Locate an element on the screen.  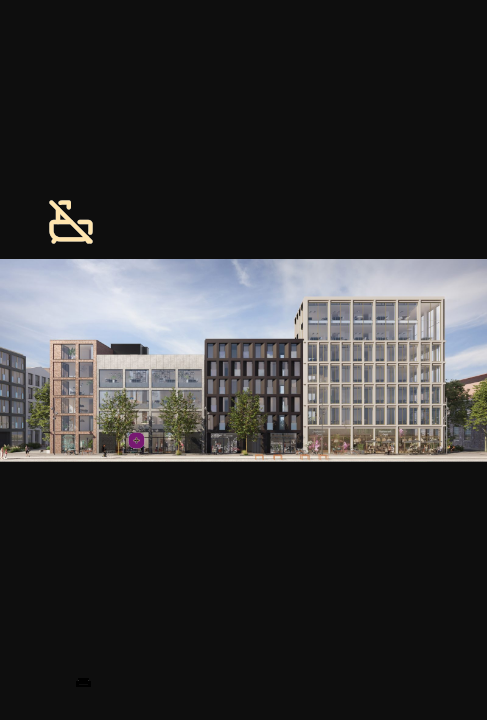
view weekend or leisure activities is located at coordinates (83, 682).